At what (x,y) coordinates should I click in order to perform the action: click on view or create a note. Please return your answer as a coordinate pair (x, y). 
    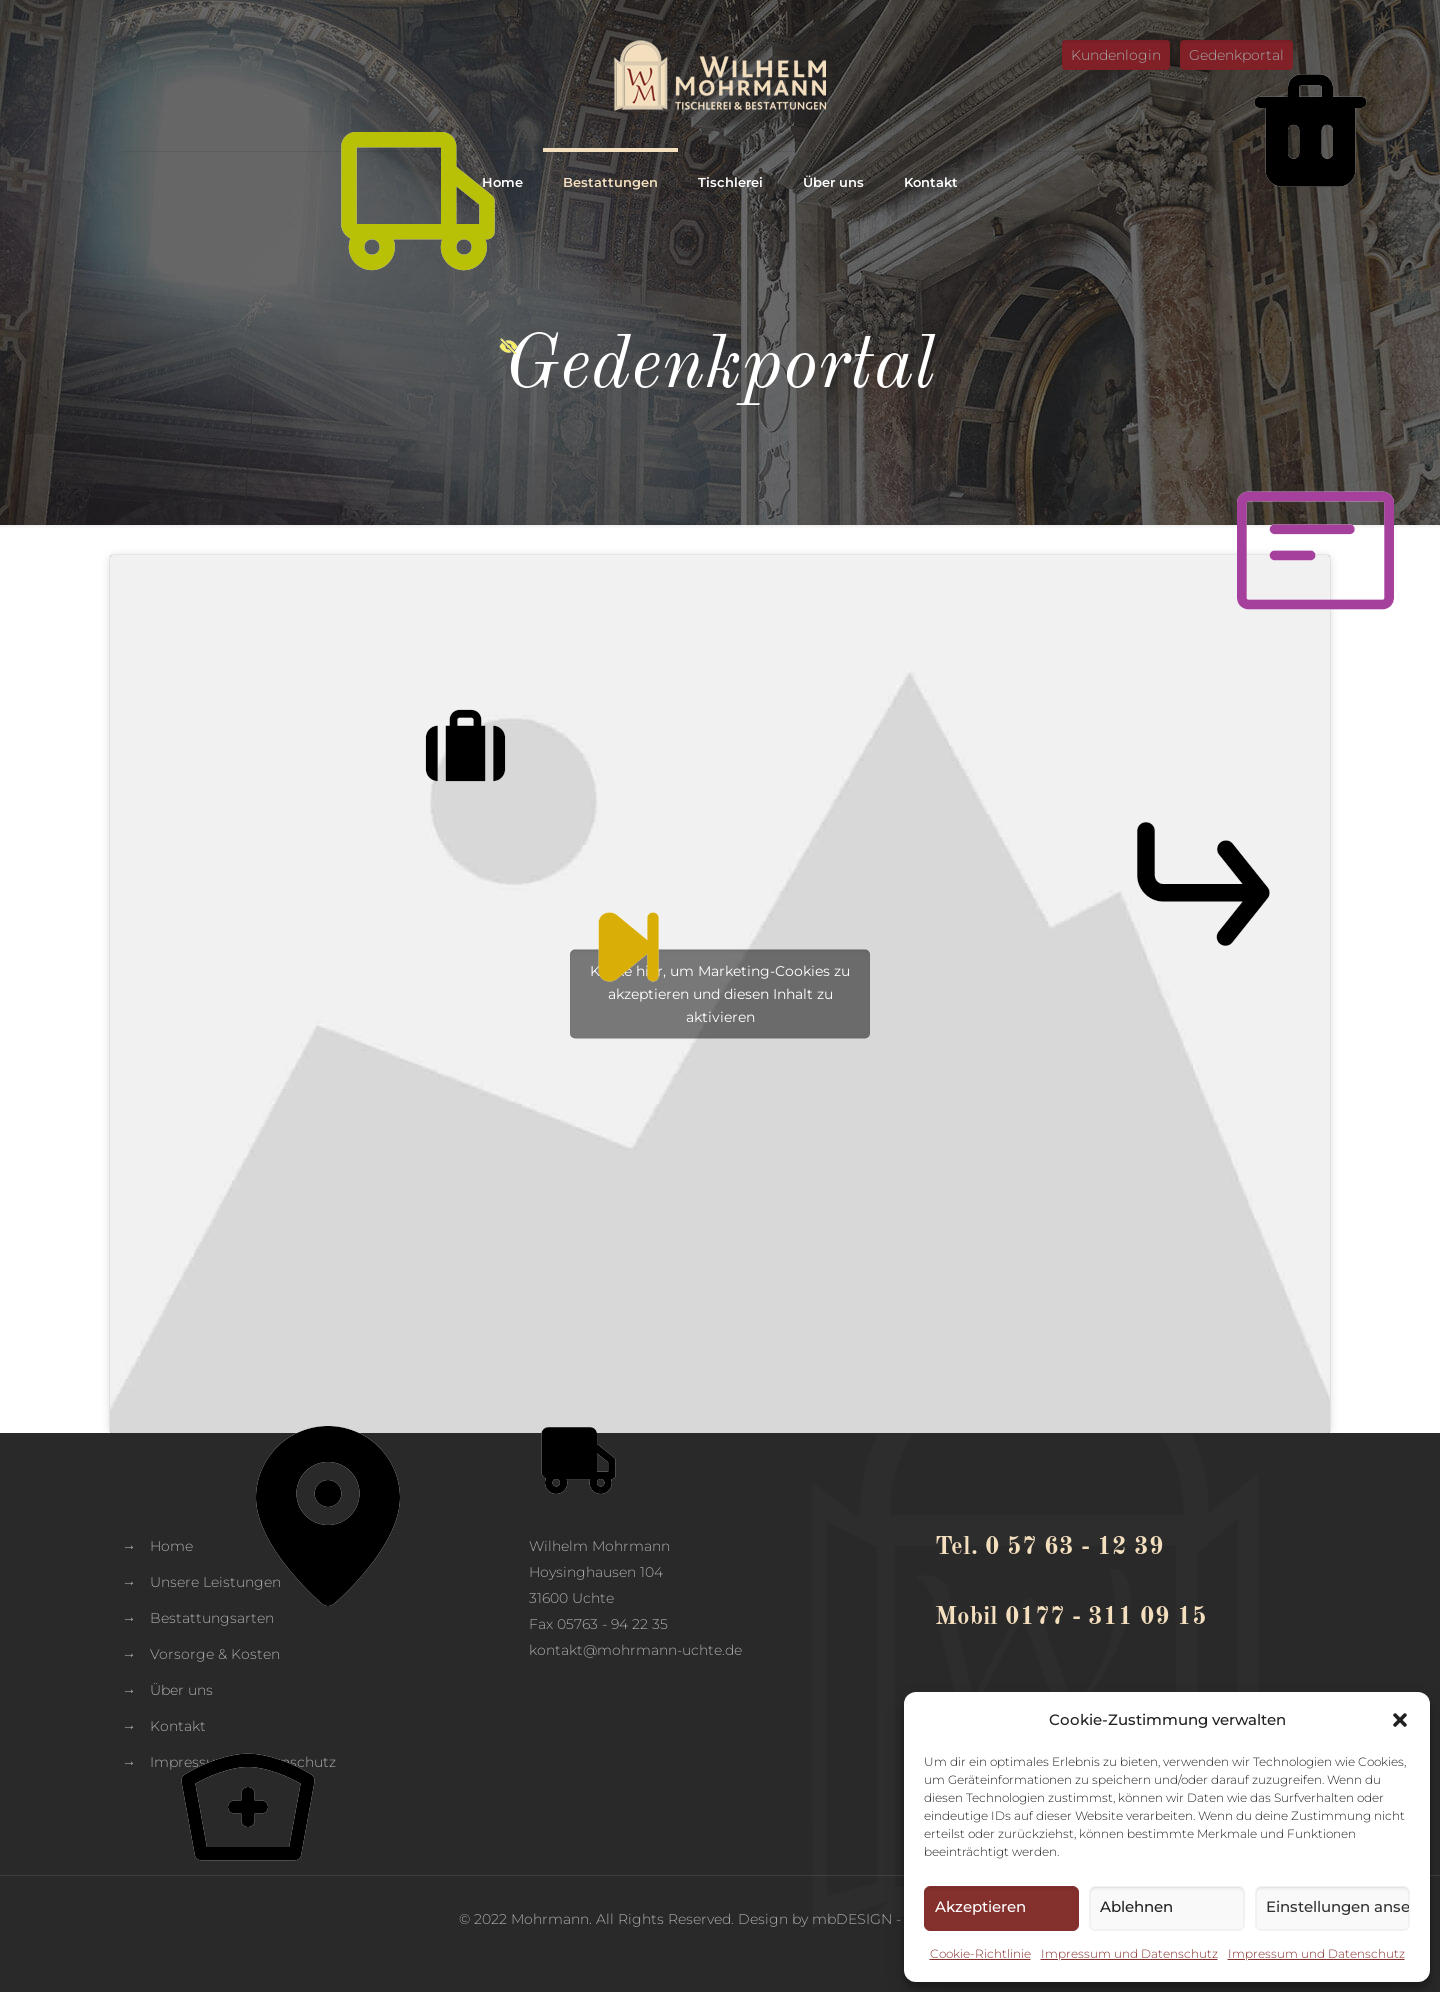
    Looking at the image, I should click on (1315, 550).